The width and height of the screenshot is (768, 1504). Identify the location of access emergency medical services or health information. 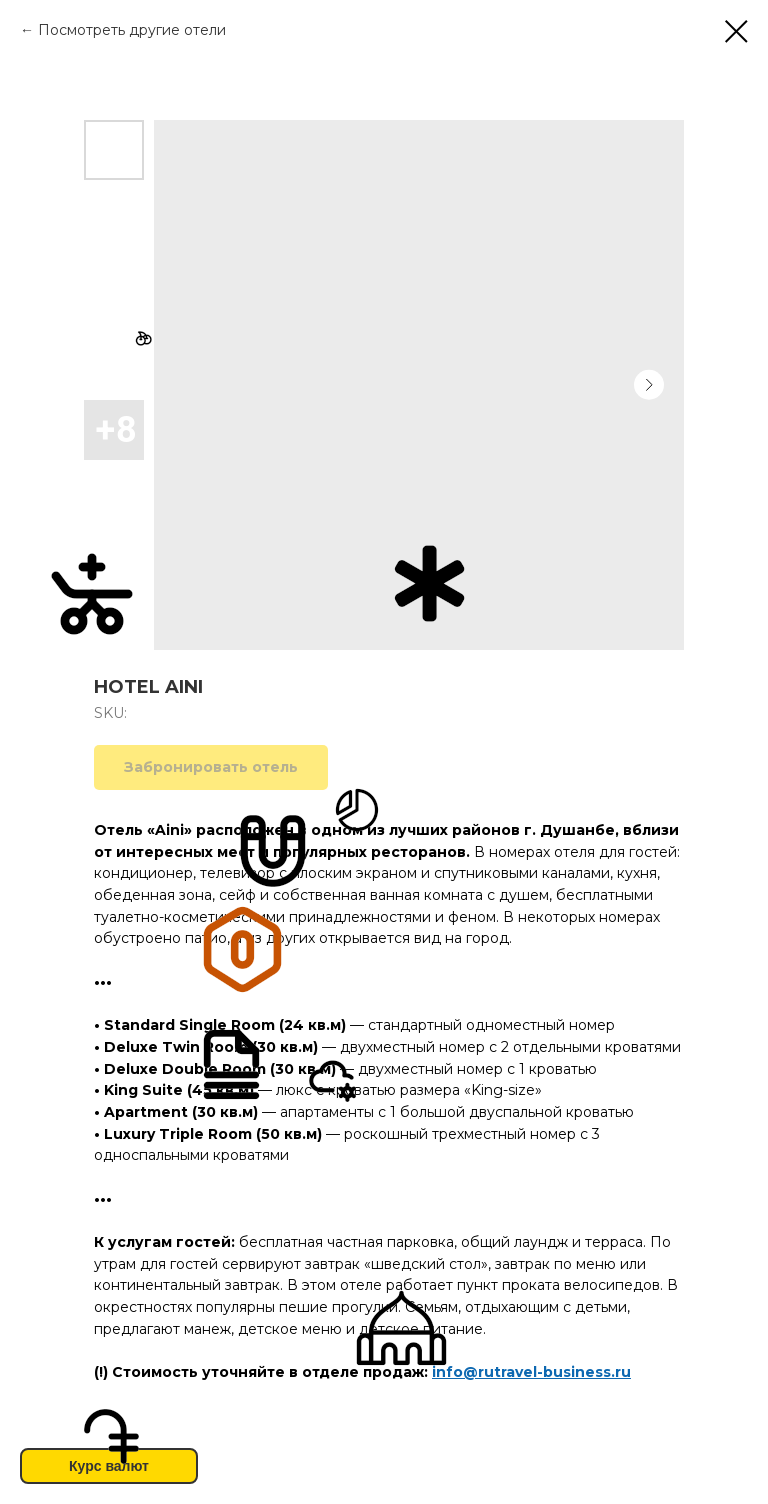
(429, 583).